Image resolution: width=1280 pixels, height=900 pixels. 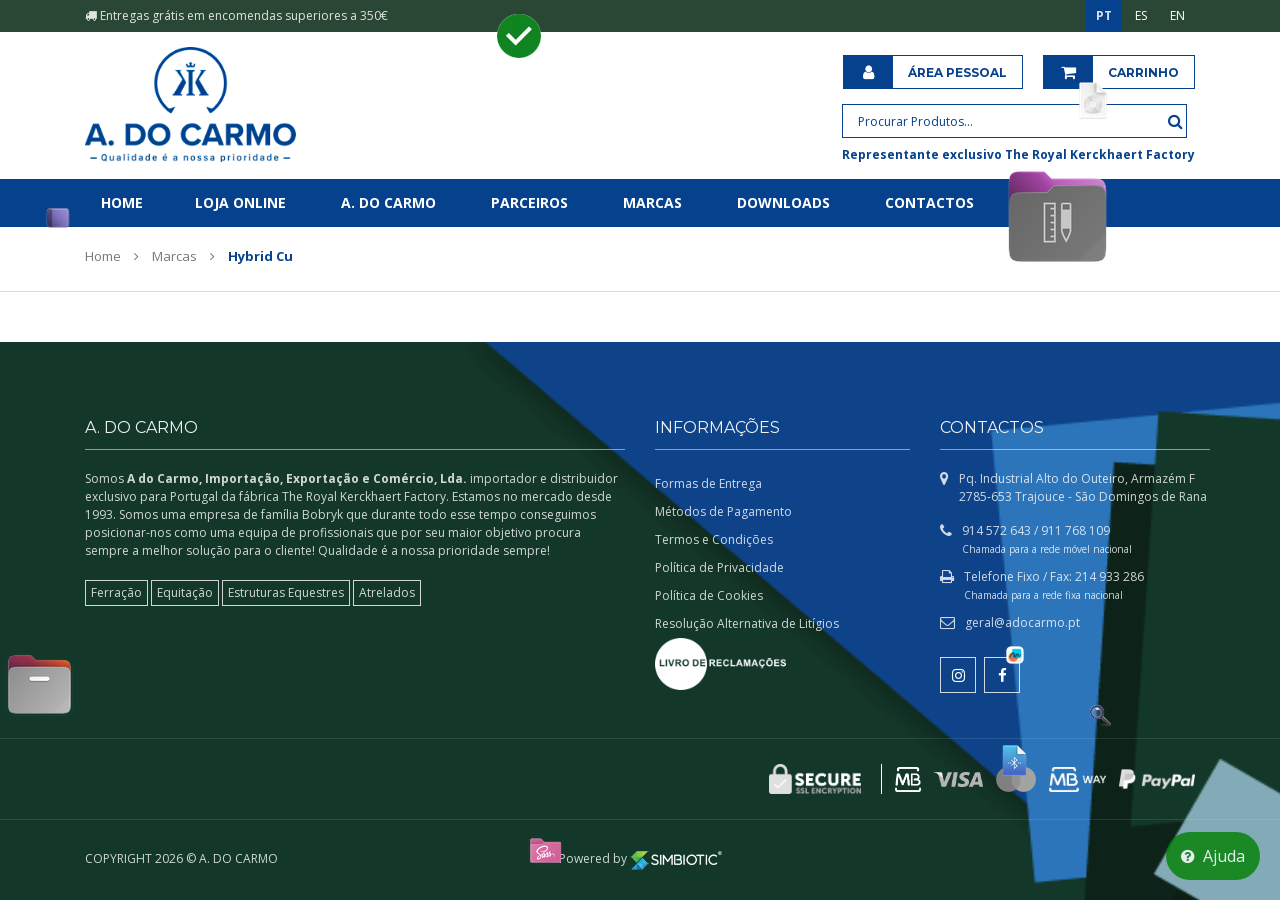 I want to click on folder containing sass stylesheet files, so click(x=545, y=851).